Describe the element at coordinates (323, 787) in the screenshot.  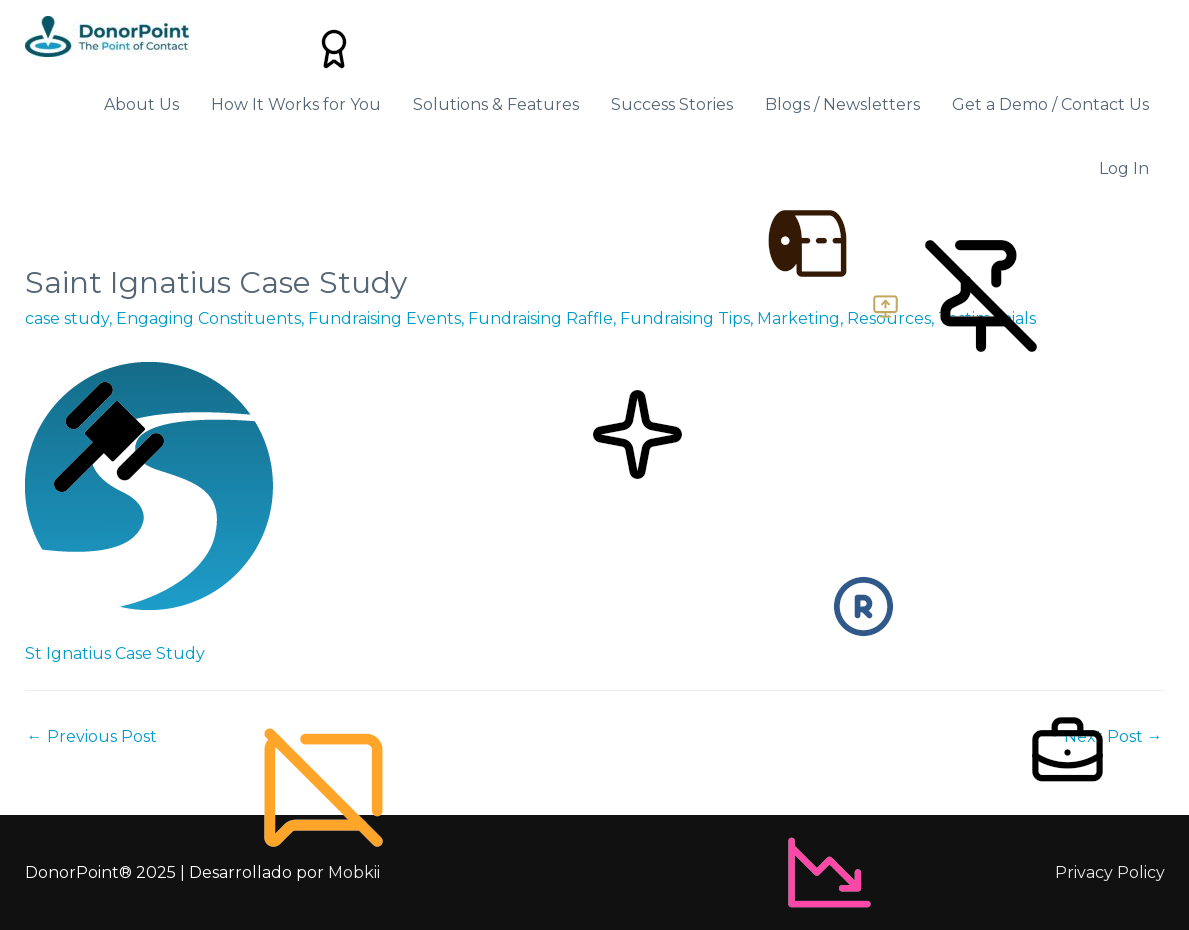
I see `mute or disable chat notifications` at that location.